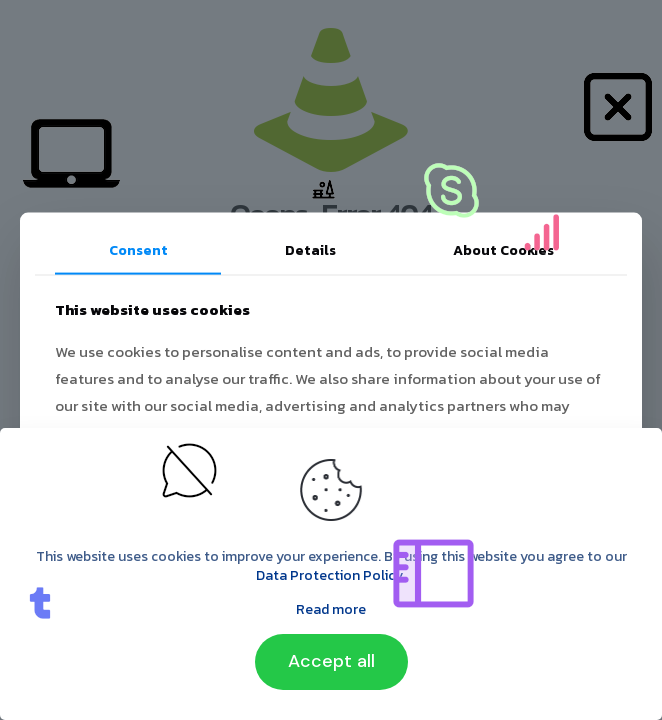 This screenshot has width=662, height=720. I want to click on open the Tumblr app, so click(40, 603).